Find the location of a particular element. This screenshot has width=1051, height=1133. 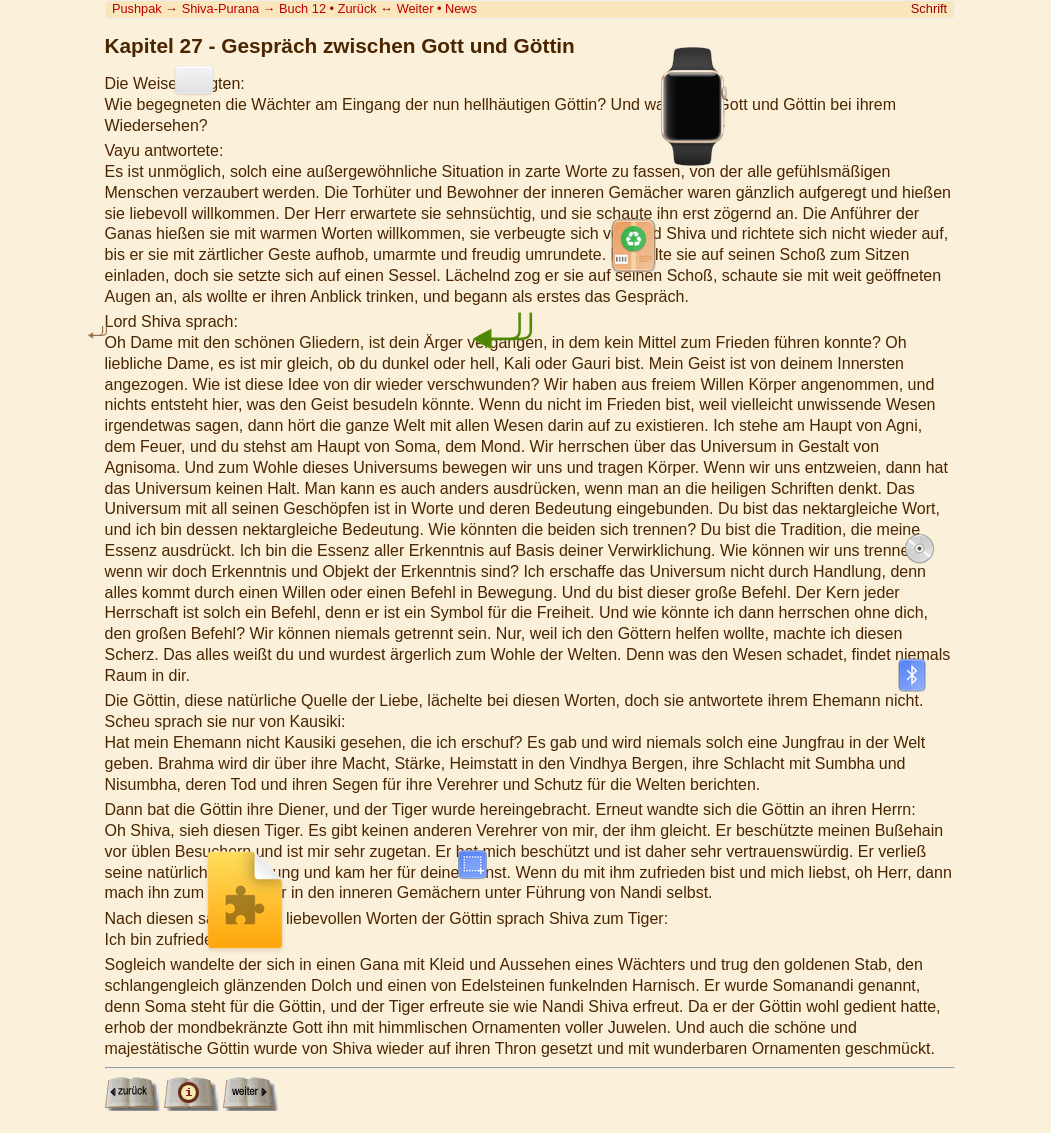

a plugin-generated file type is located at coordinates (245, 902).